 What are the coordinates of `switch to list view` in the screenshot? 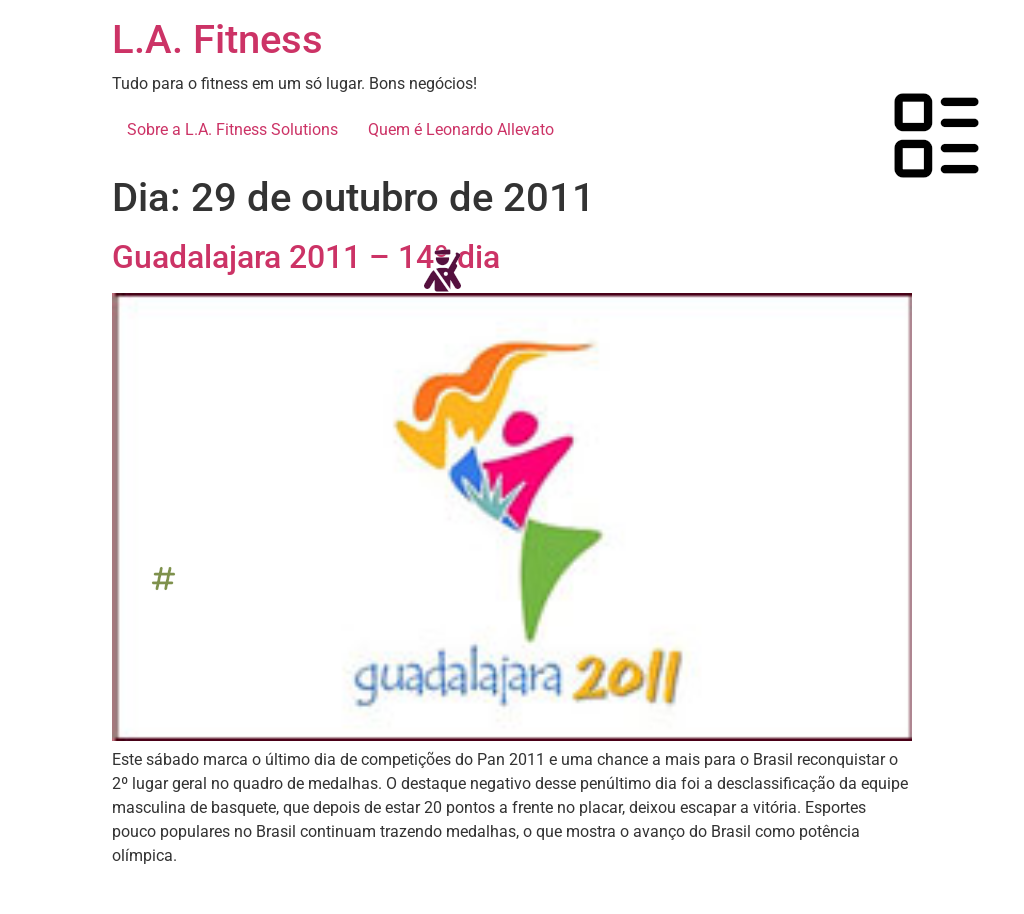 It's located at (936, 135).